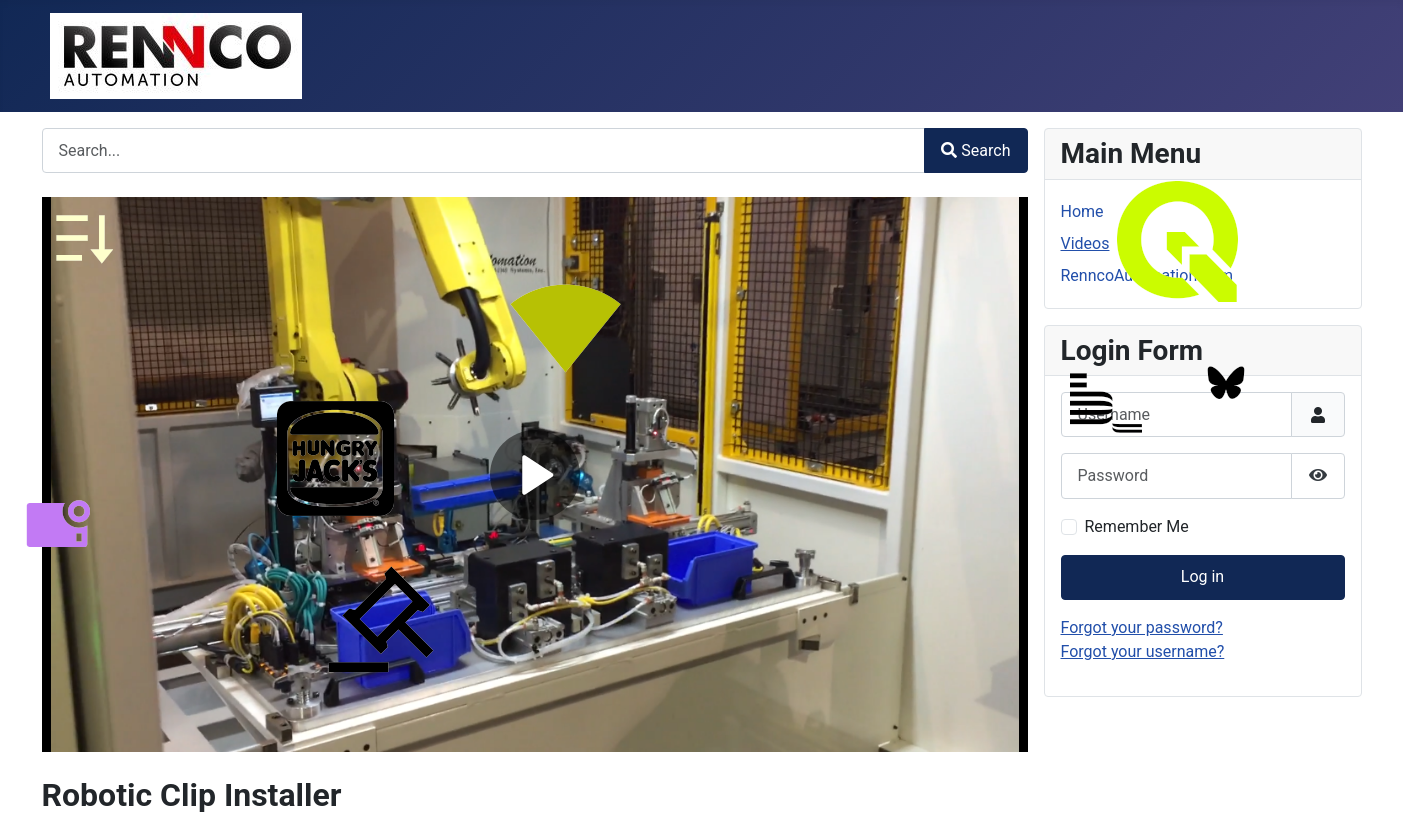 This screenshot has width=1403, height=838. Describe the element at coordinates (57, 525) in the screenshot. I see `access phone camera` at that location.